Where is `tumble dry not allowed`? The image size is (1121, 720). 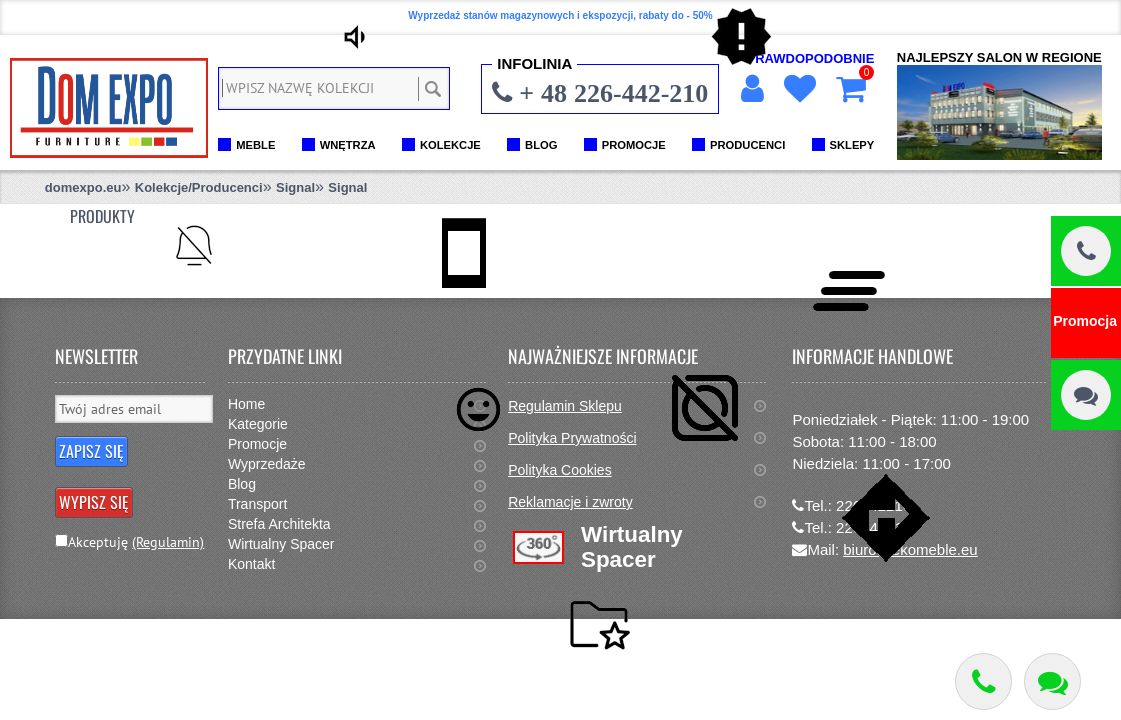
tumble dry not allowed is located at coordinates (705, 408).